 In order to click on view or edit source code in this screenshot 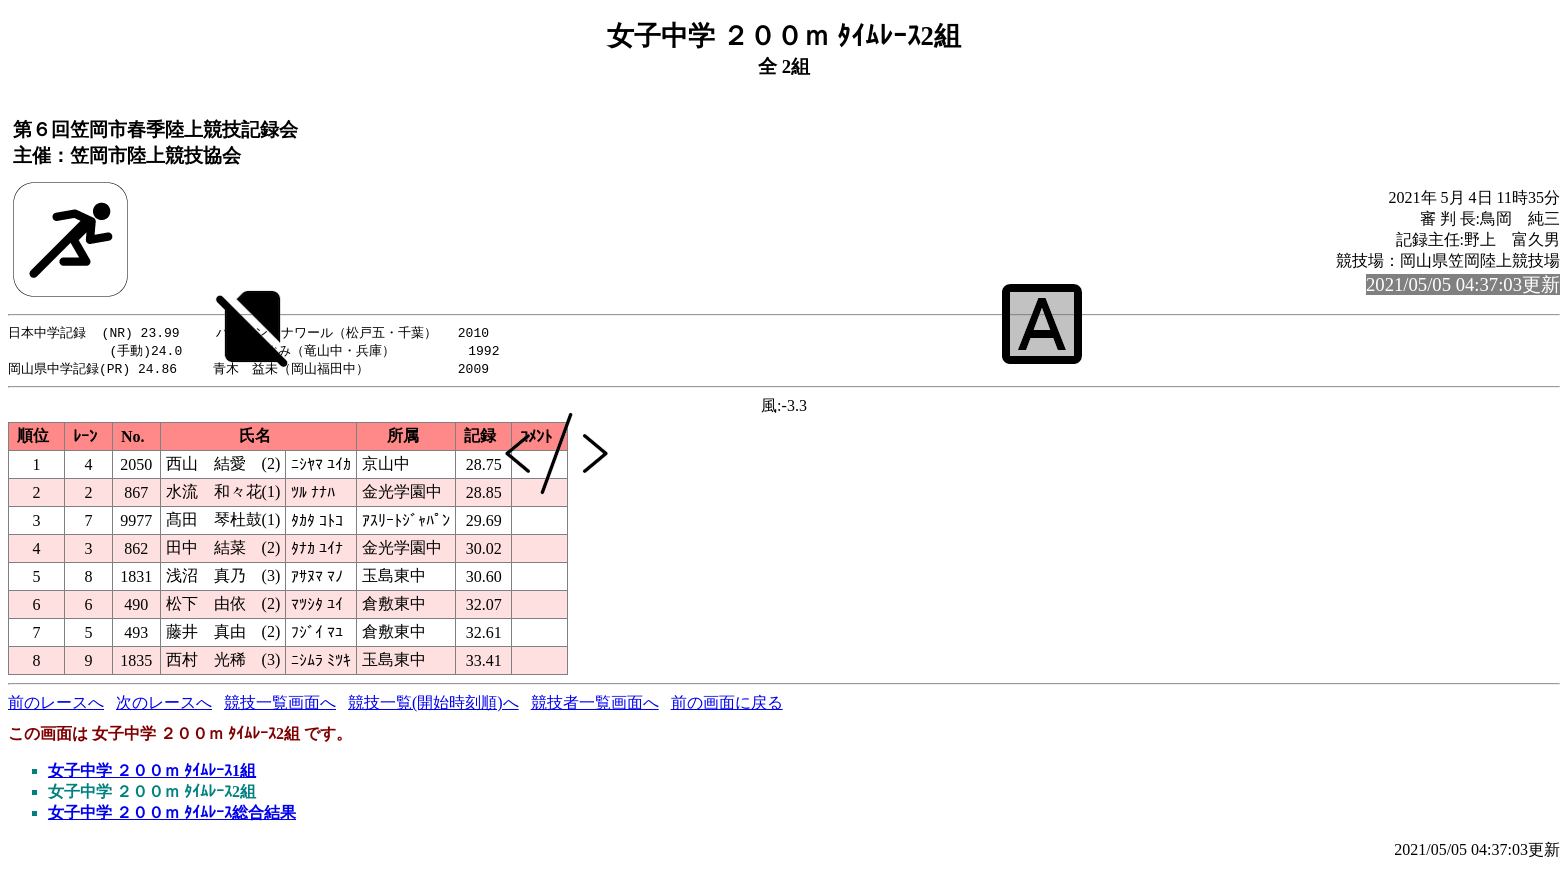, I will do `click(556, 453)`.